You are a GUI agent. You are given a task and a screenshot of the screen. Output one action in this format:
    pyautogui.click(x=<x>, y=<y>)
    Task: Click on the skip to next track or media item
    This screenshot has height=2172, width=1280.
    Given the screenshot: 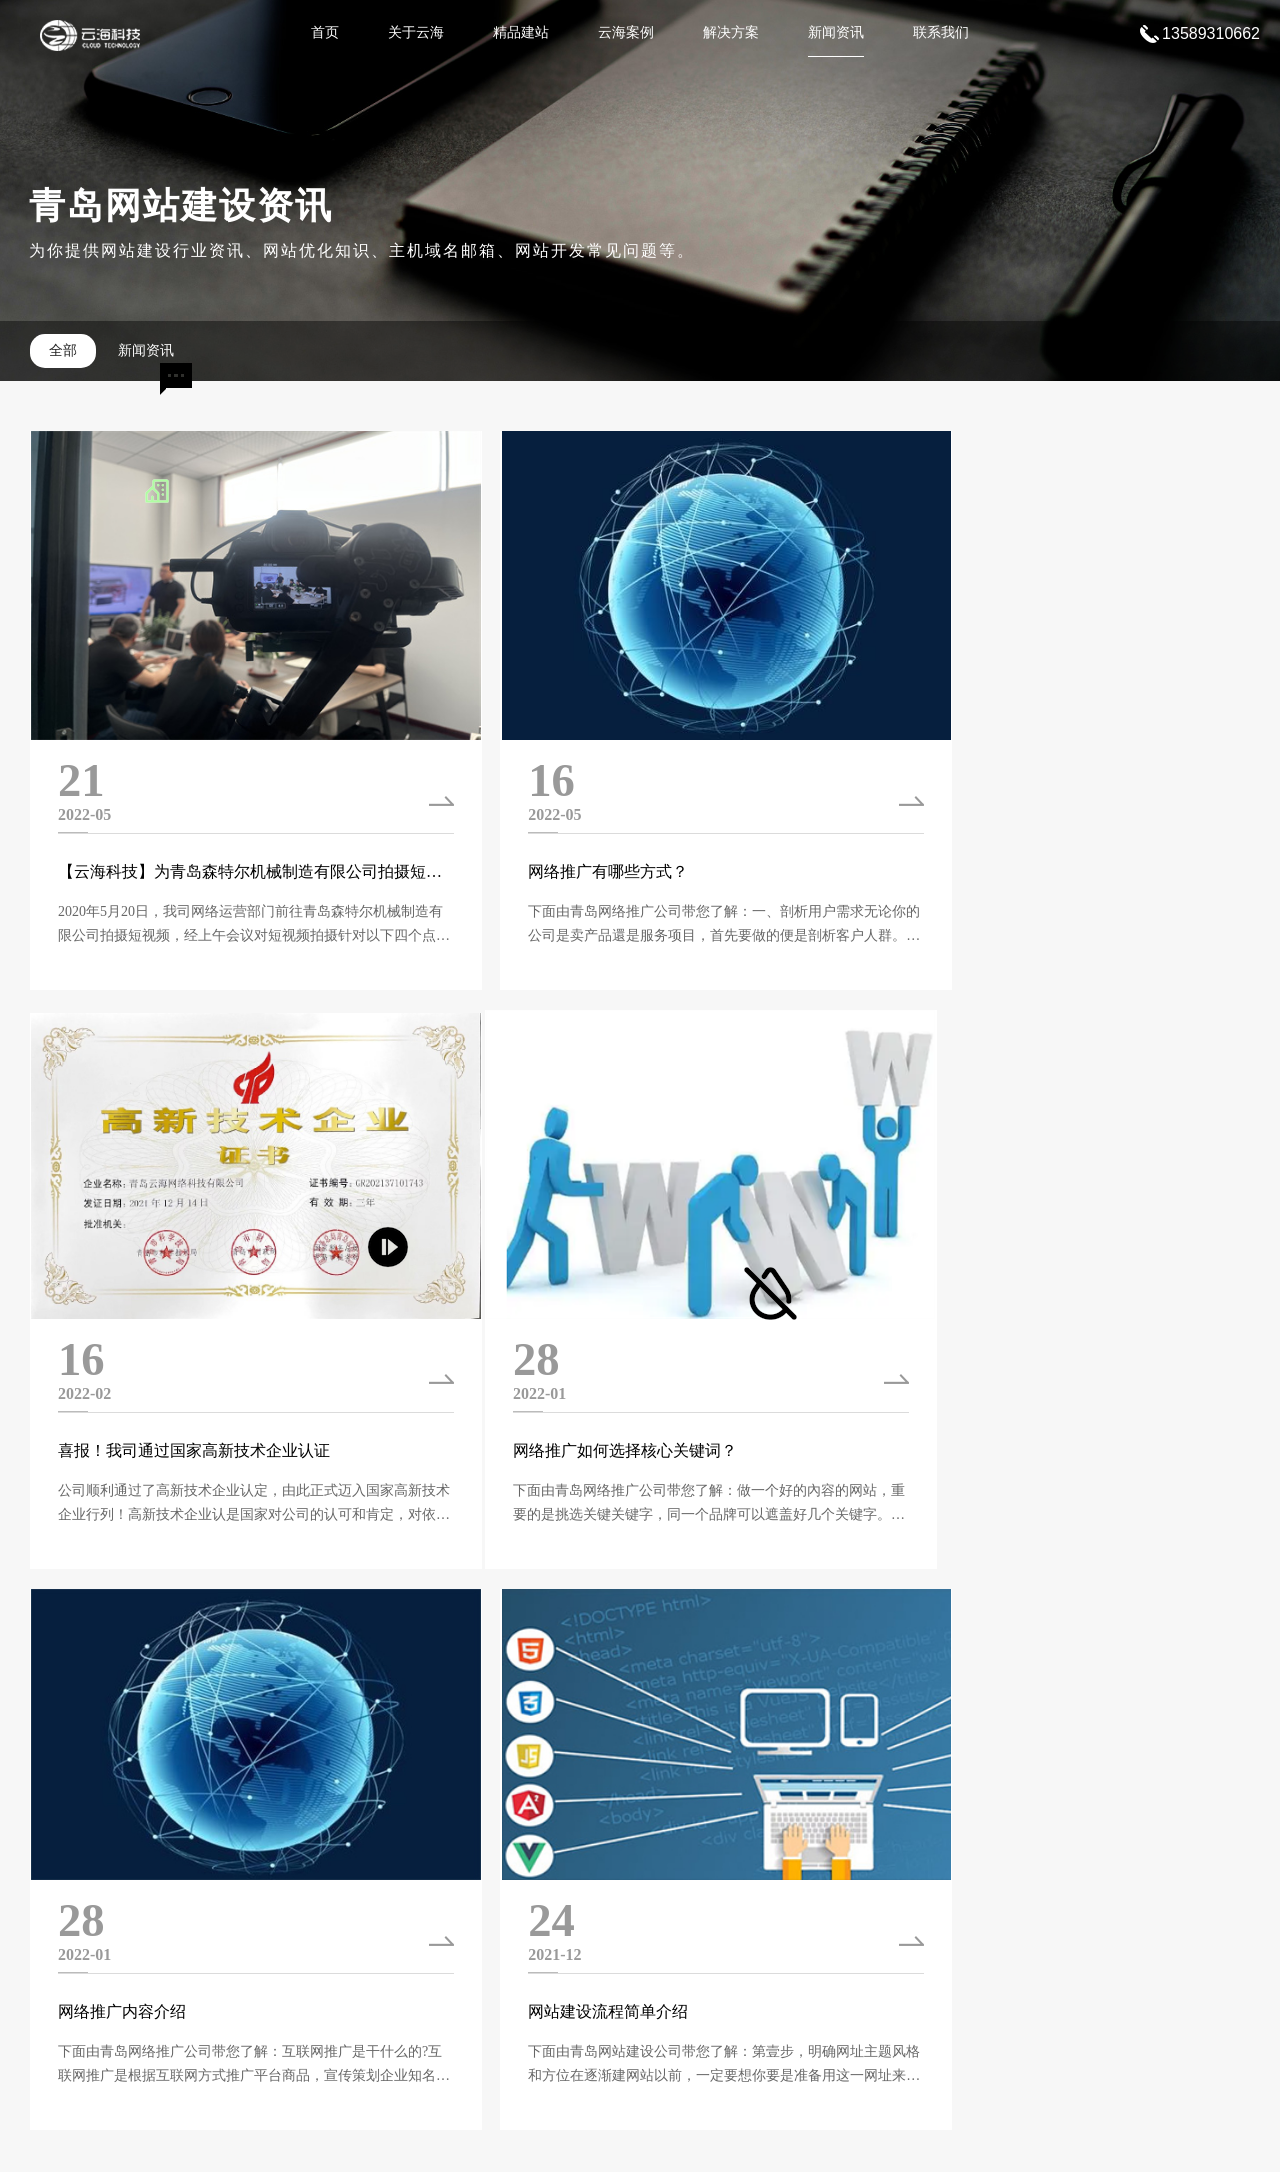 What is the action you would take?
    pyautogui.click(x=388, y=1247)
    